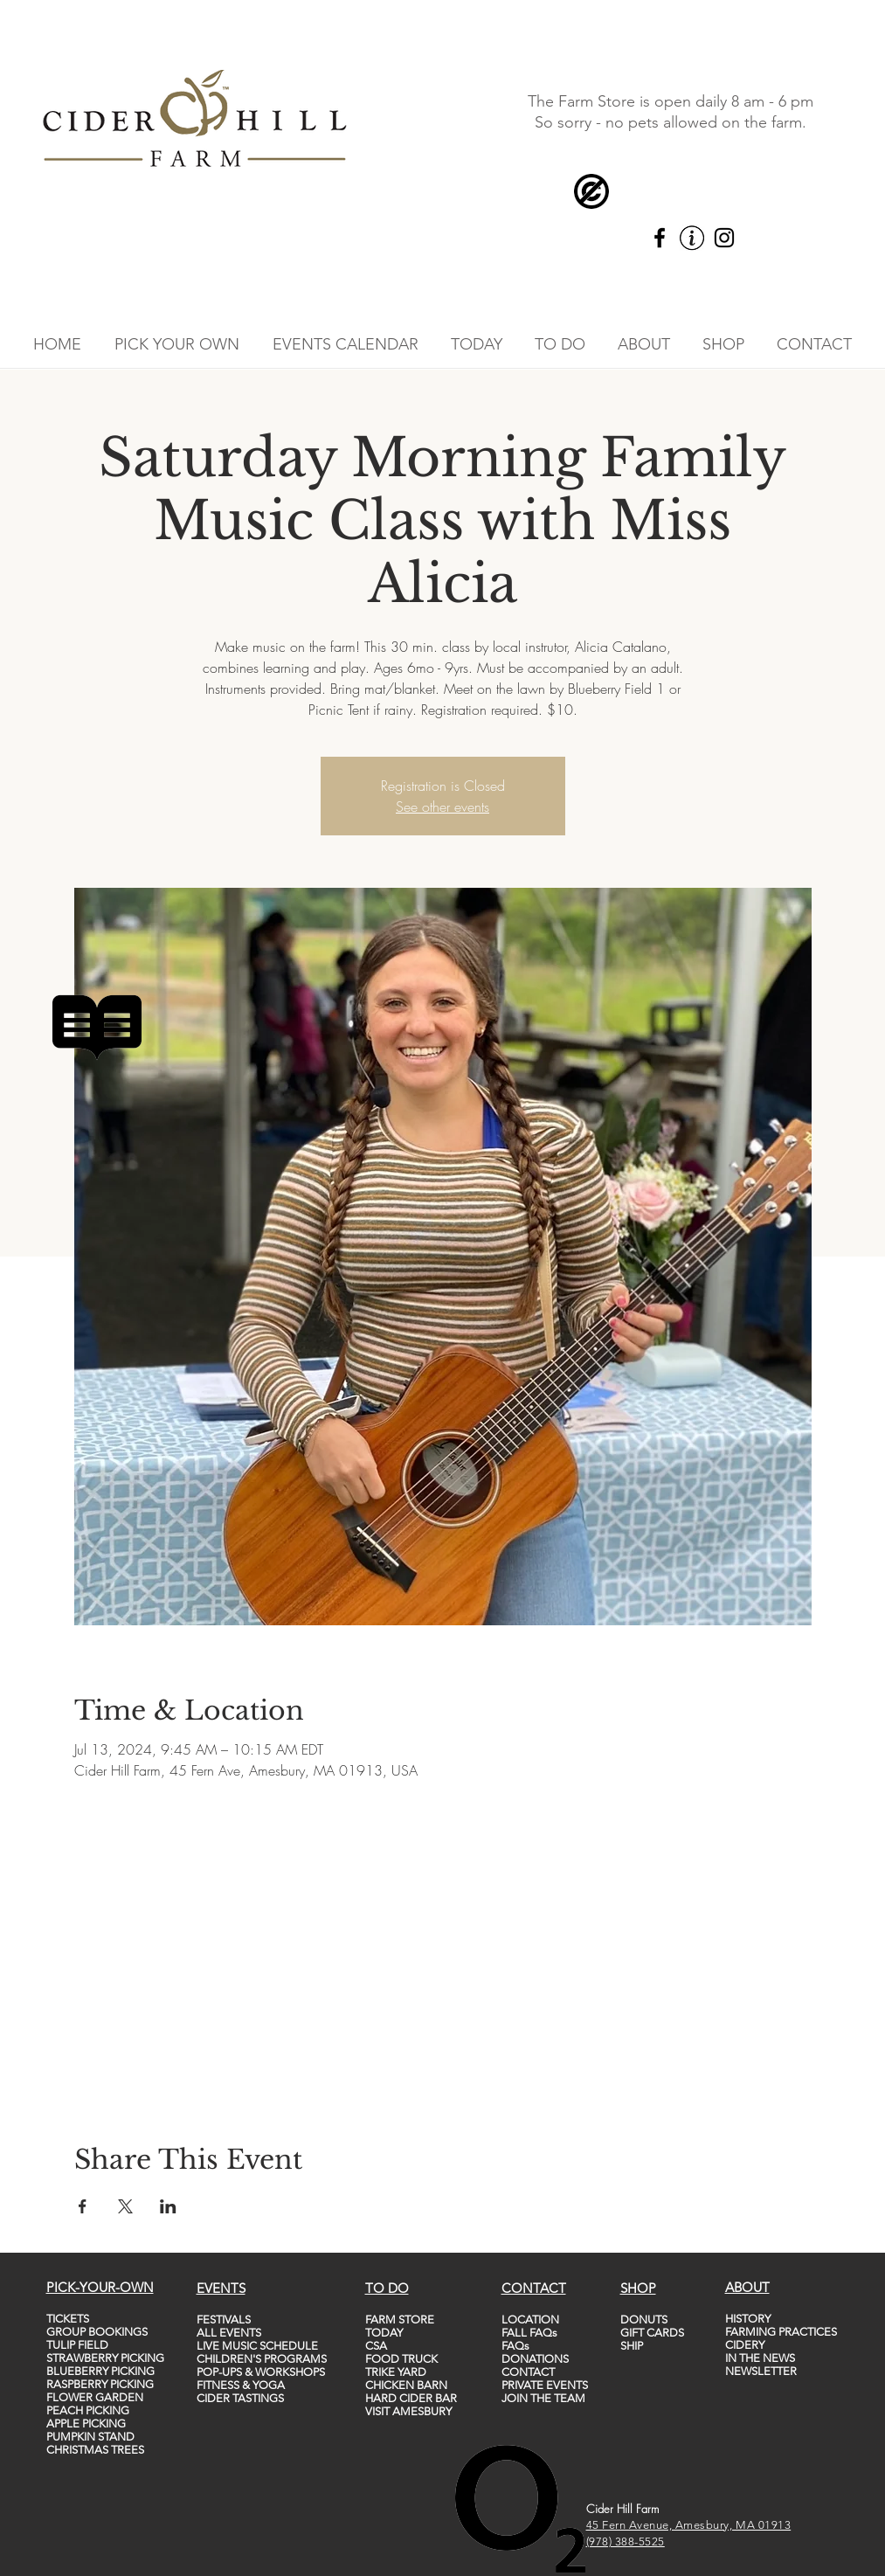 The height and width of the screenshot is (2576, 885). What do you see at coordinates (591, 191) in the screenshot?
I see `indicates public domain or copyright-free content` at bounding box center [591, 191].